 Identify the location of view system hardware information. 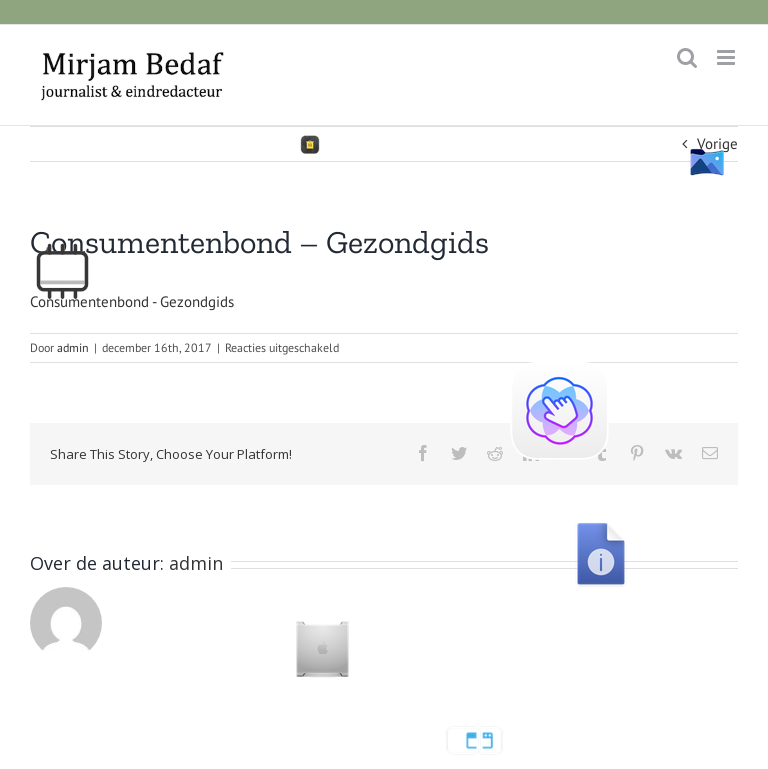
(62, 269).